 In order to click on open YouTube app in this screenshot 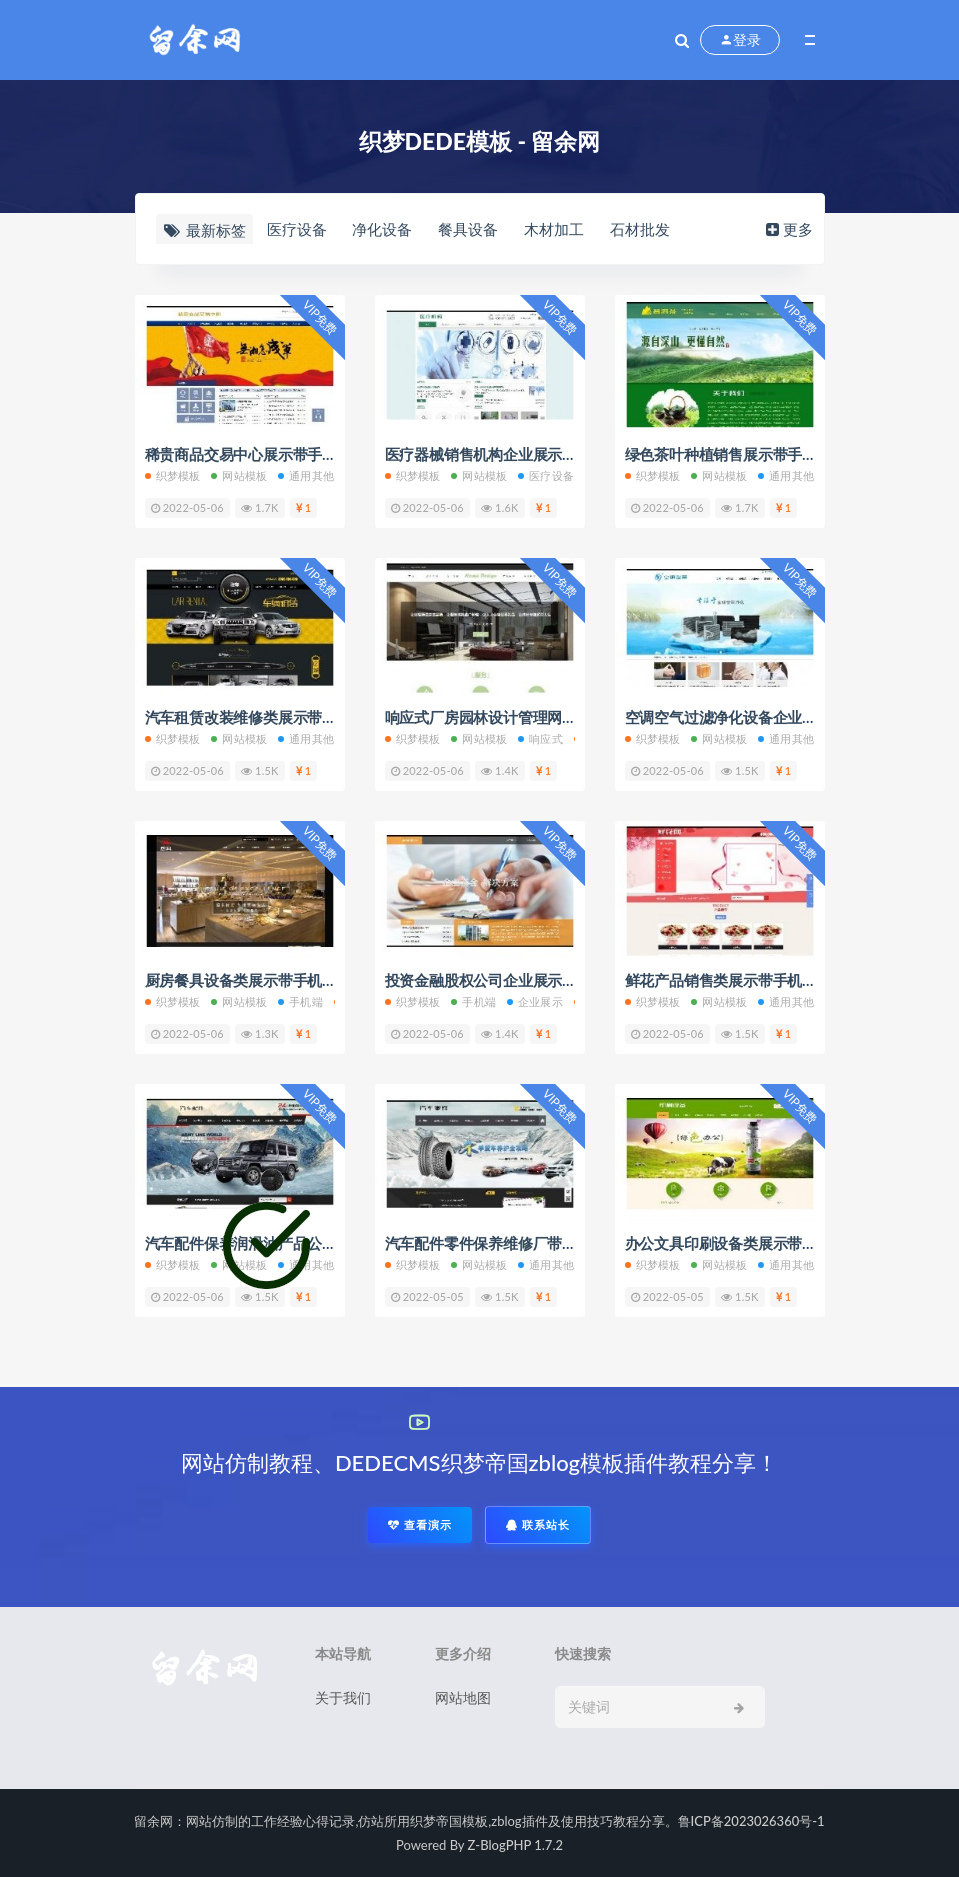, I will do `click(419, 1422)`.